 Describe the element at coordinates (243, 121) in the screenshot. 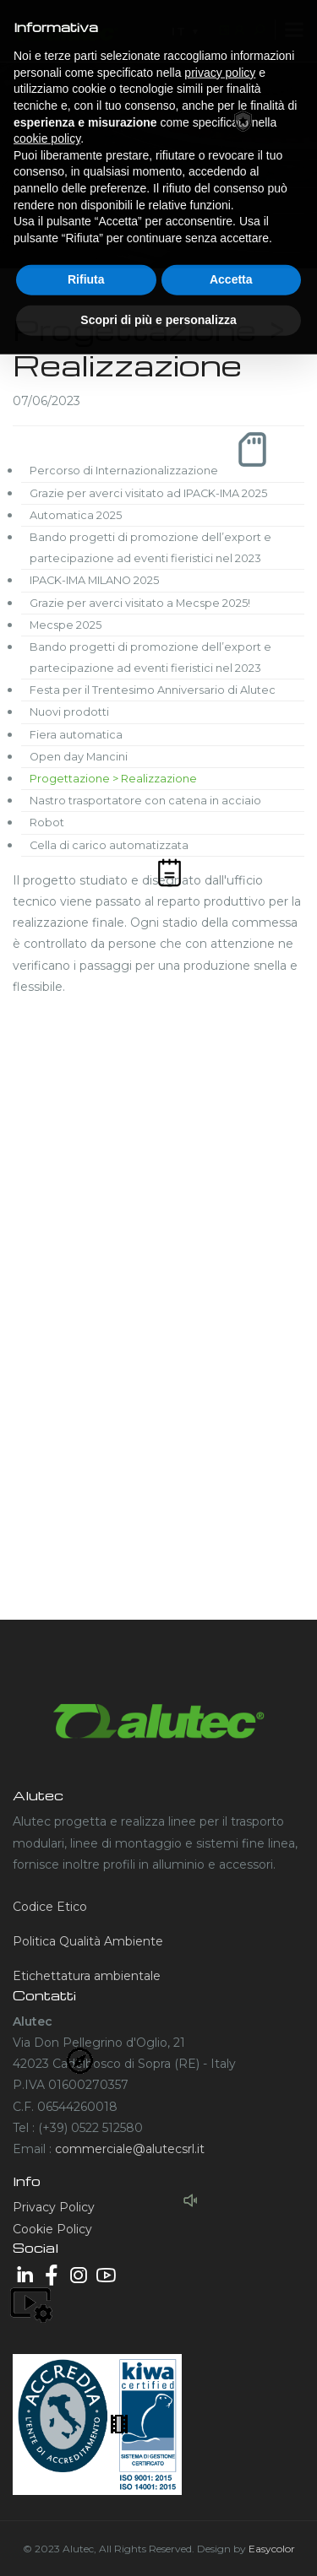

I see `access local police or emergency services` at that location.